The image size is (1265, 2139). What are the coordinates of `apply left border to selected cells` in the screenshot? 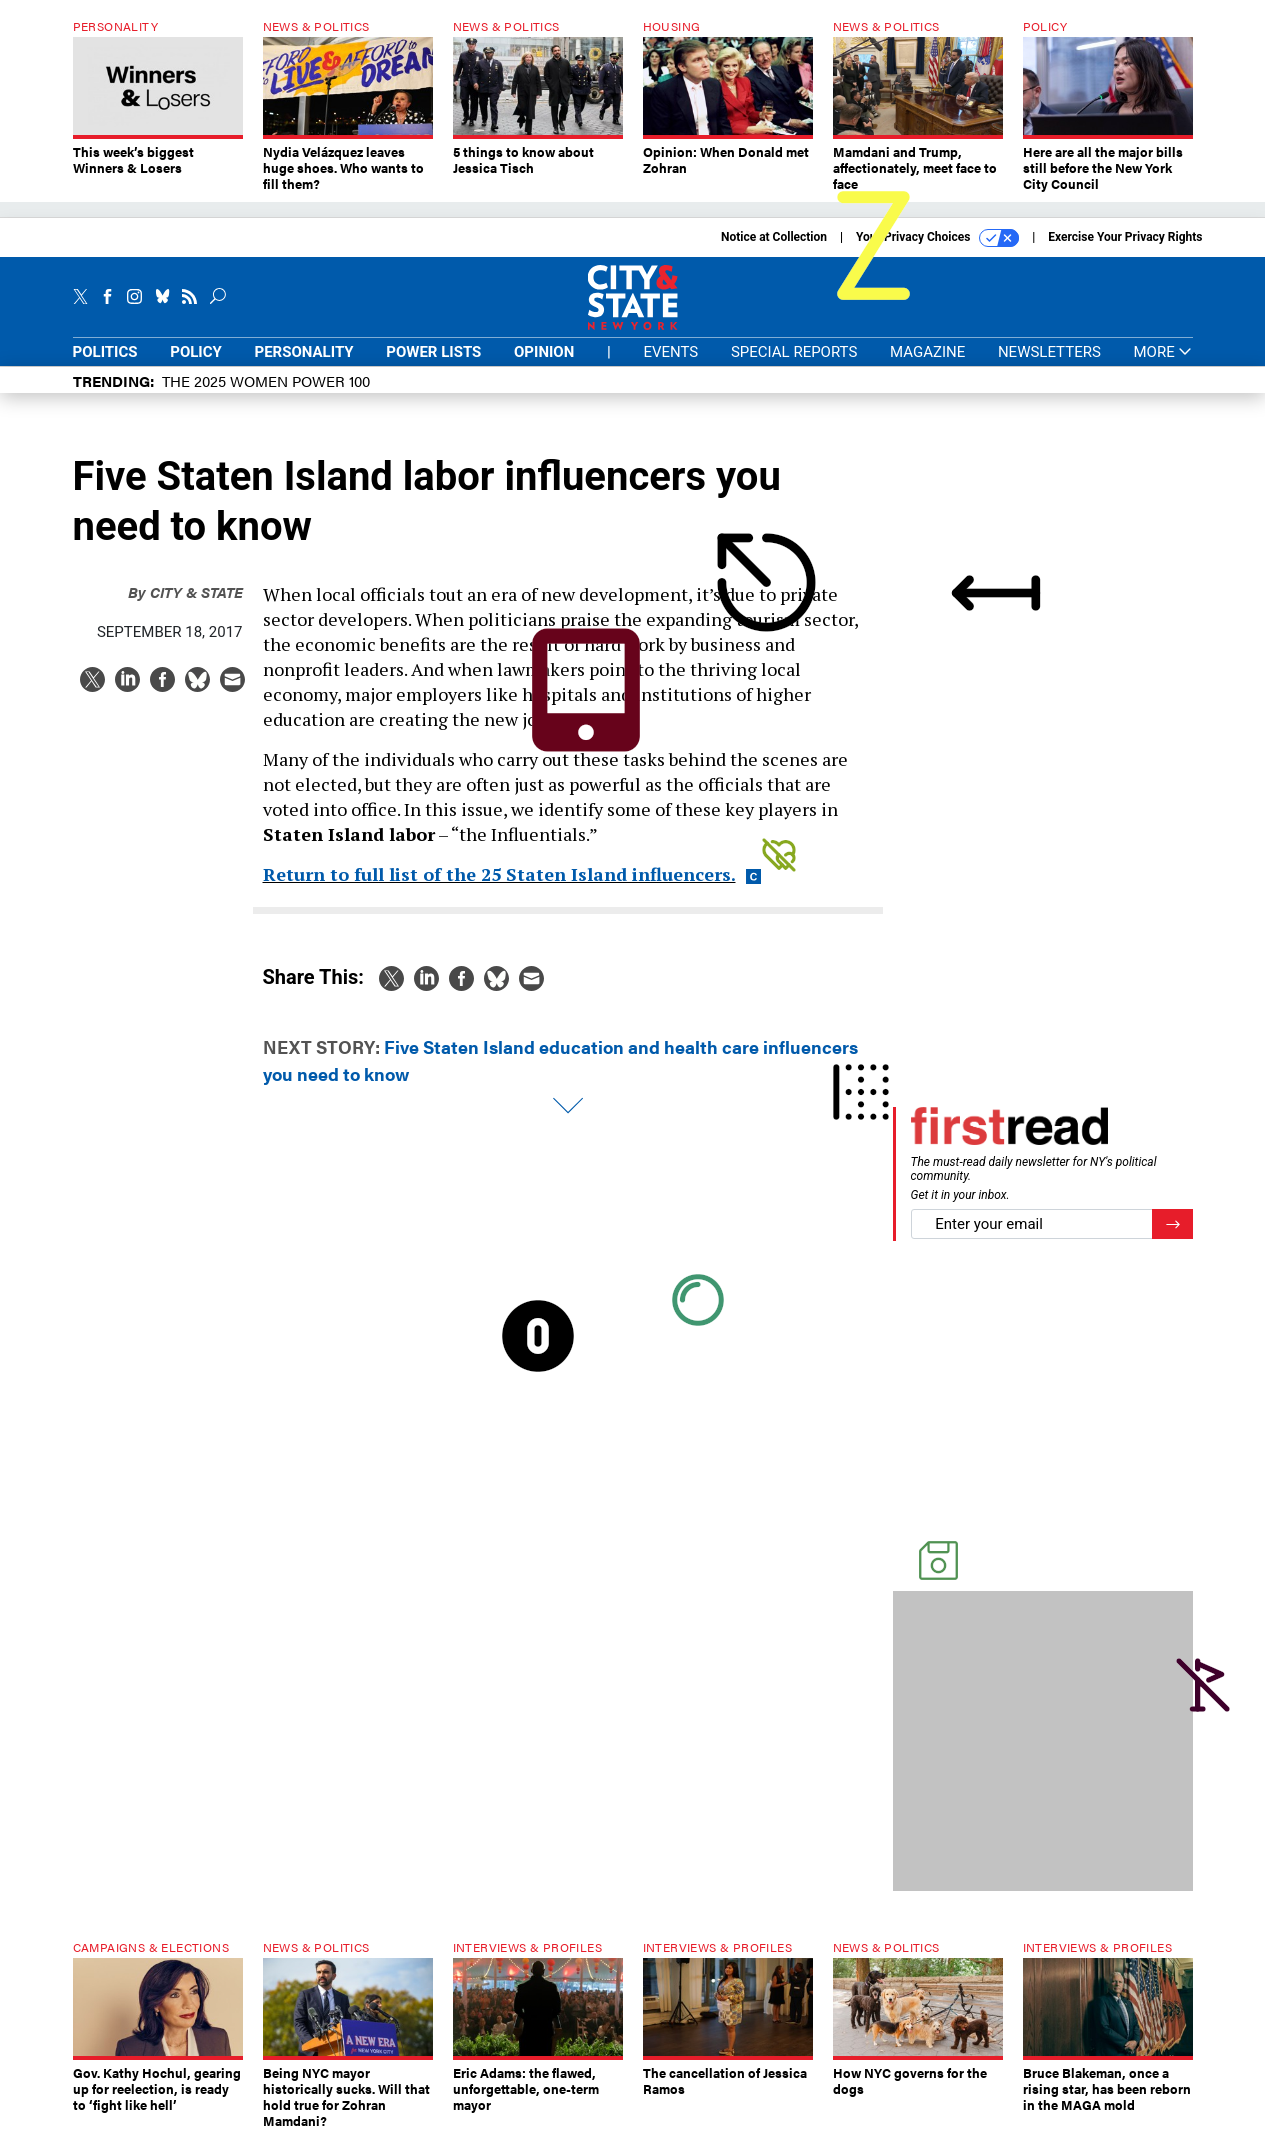 It's located at (861, 1092).